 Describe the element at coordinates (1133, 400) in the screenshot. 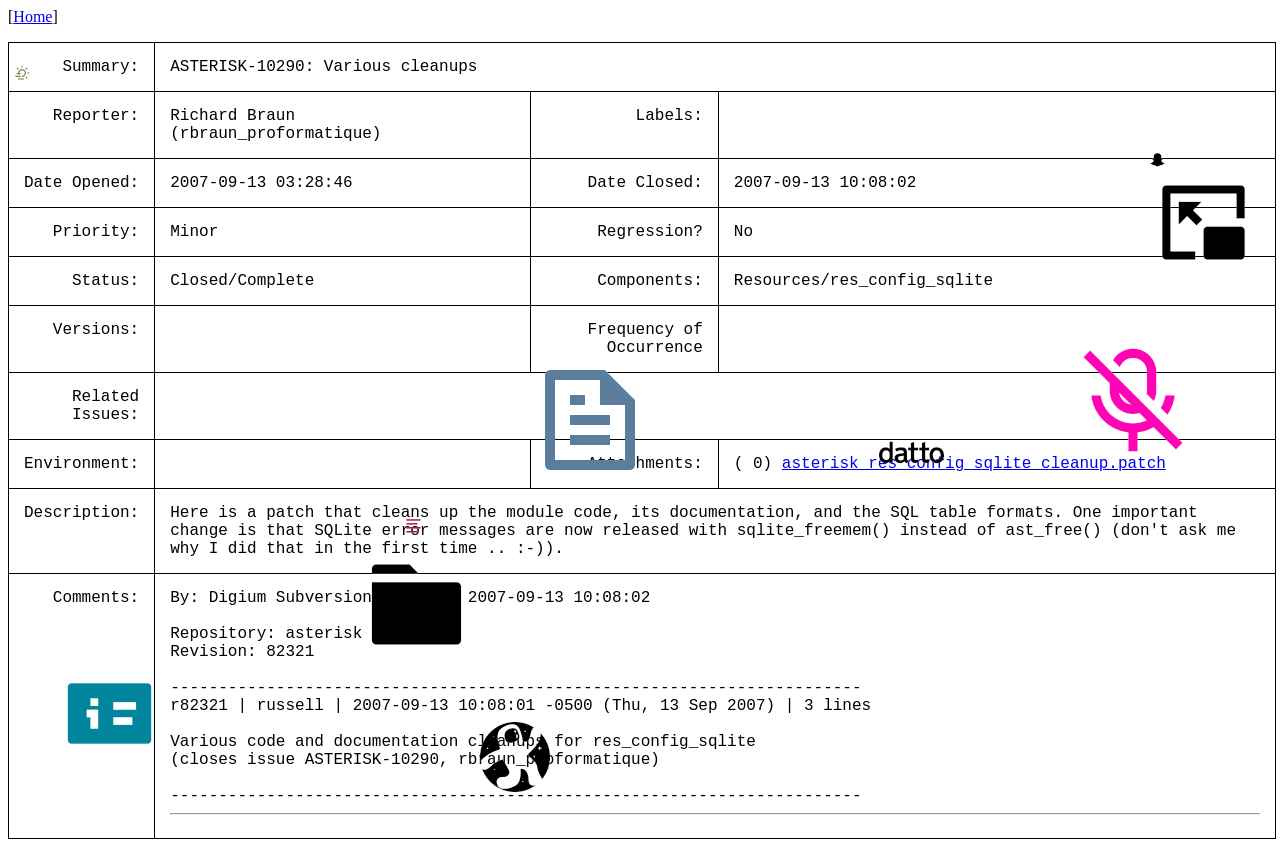

I see `mute your microphone` at that location.